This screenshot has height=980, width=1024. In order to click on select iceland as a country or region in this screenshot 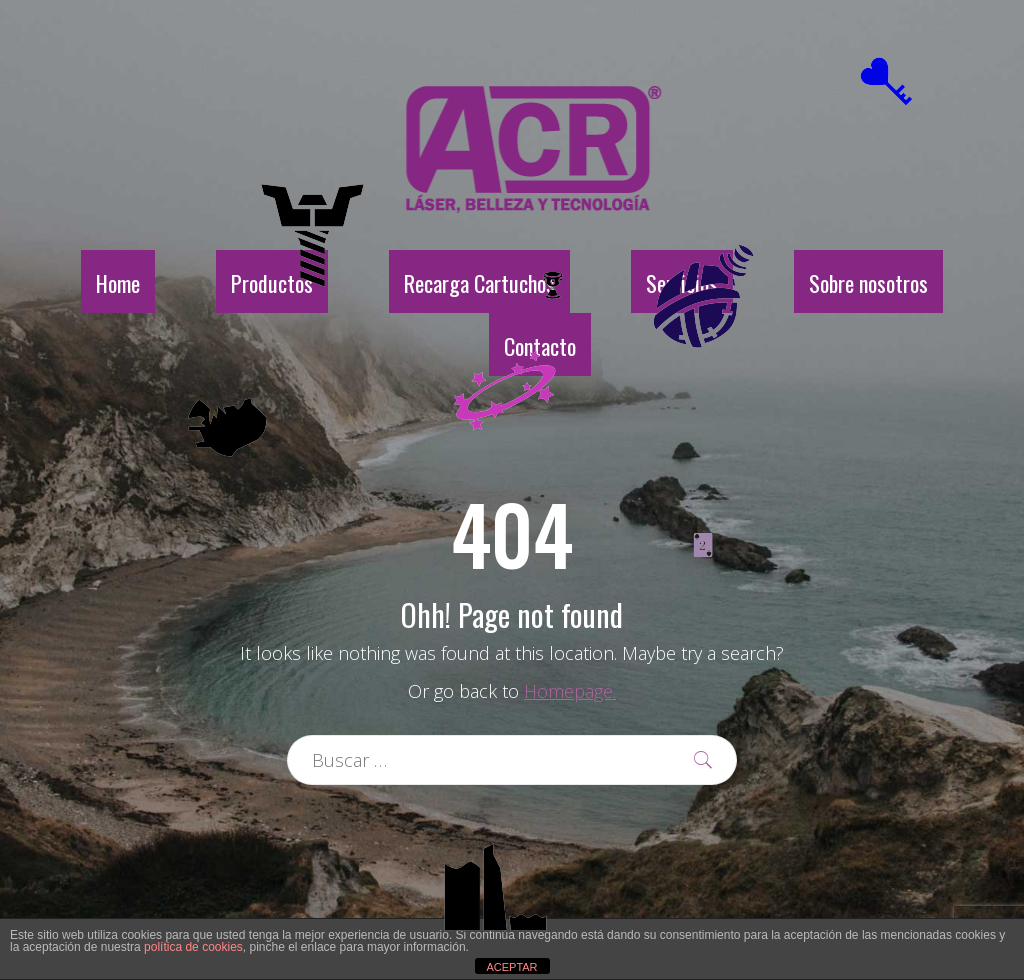, I will do `click(227, 427)`.